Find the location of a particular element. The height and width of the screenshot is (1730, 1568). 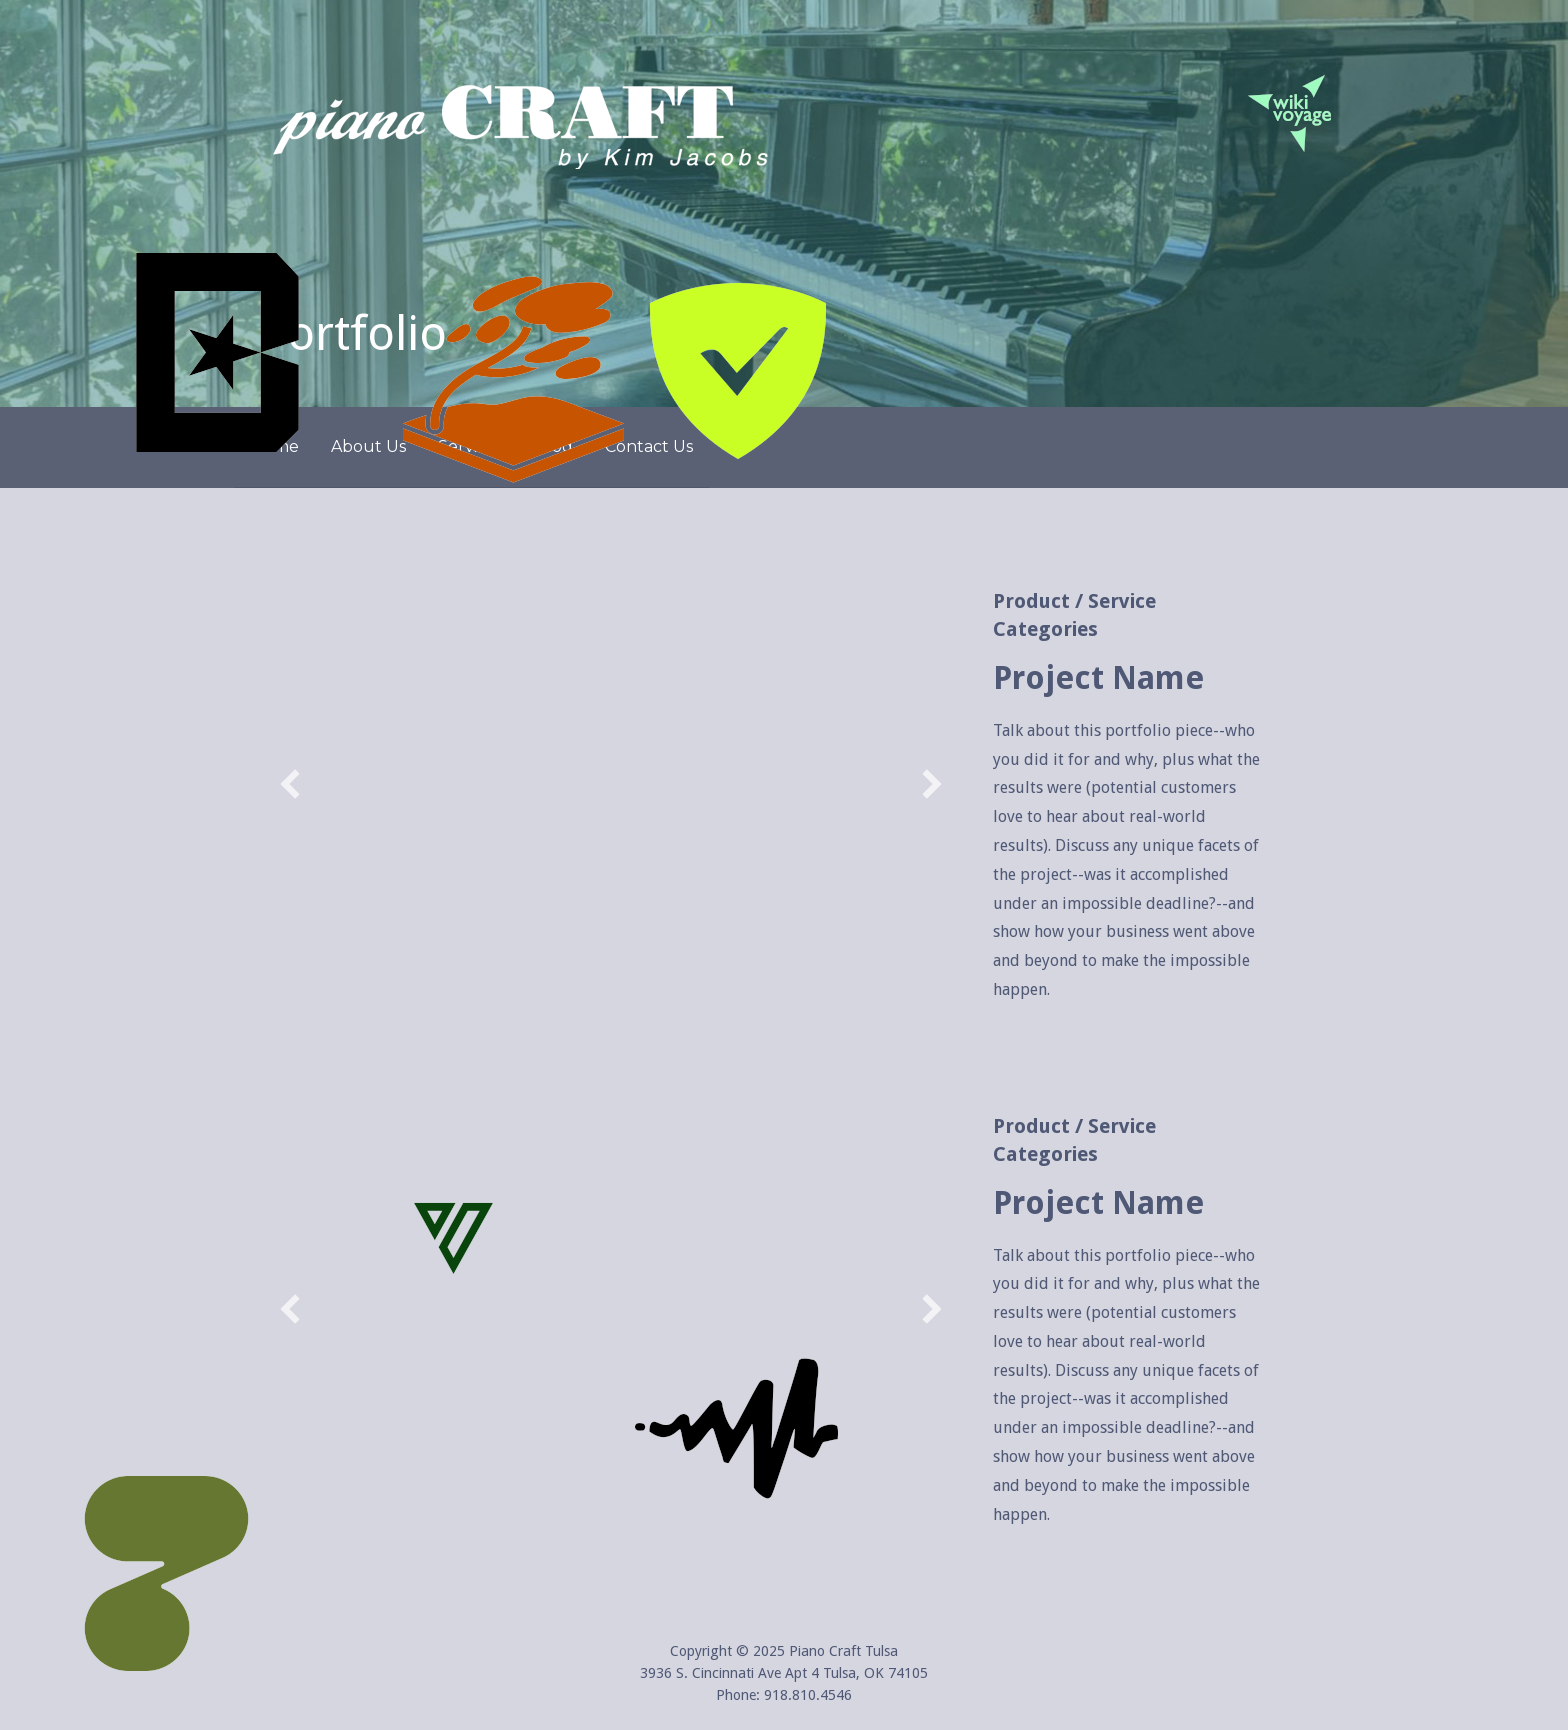

open beatstars music marketplace is located at coordinates (217, 352).